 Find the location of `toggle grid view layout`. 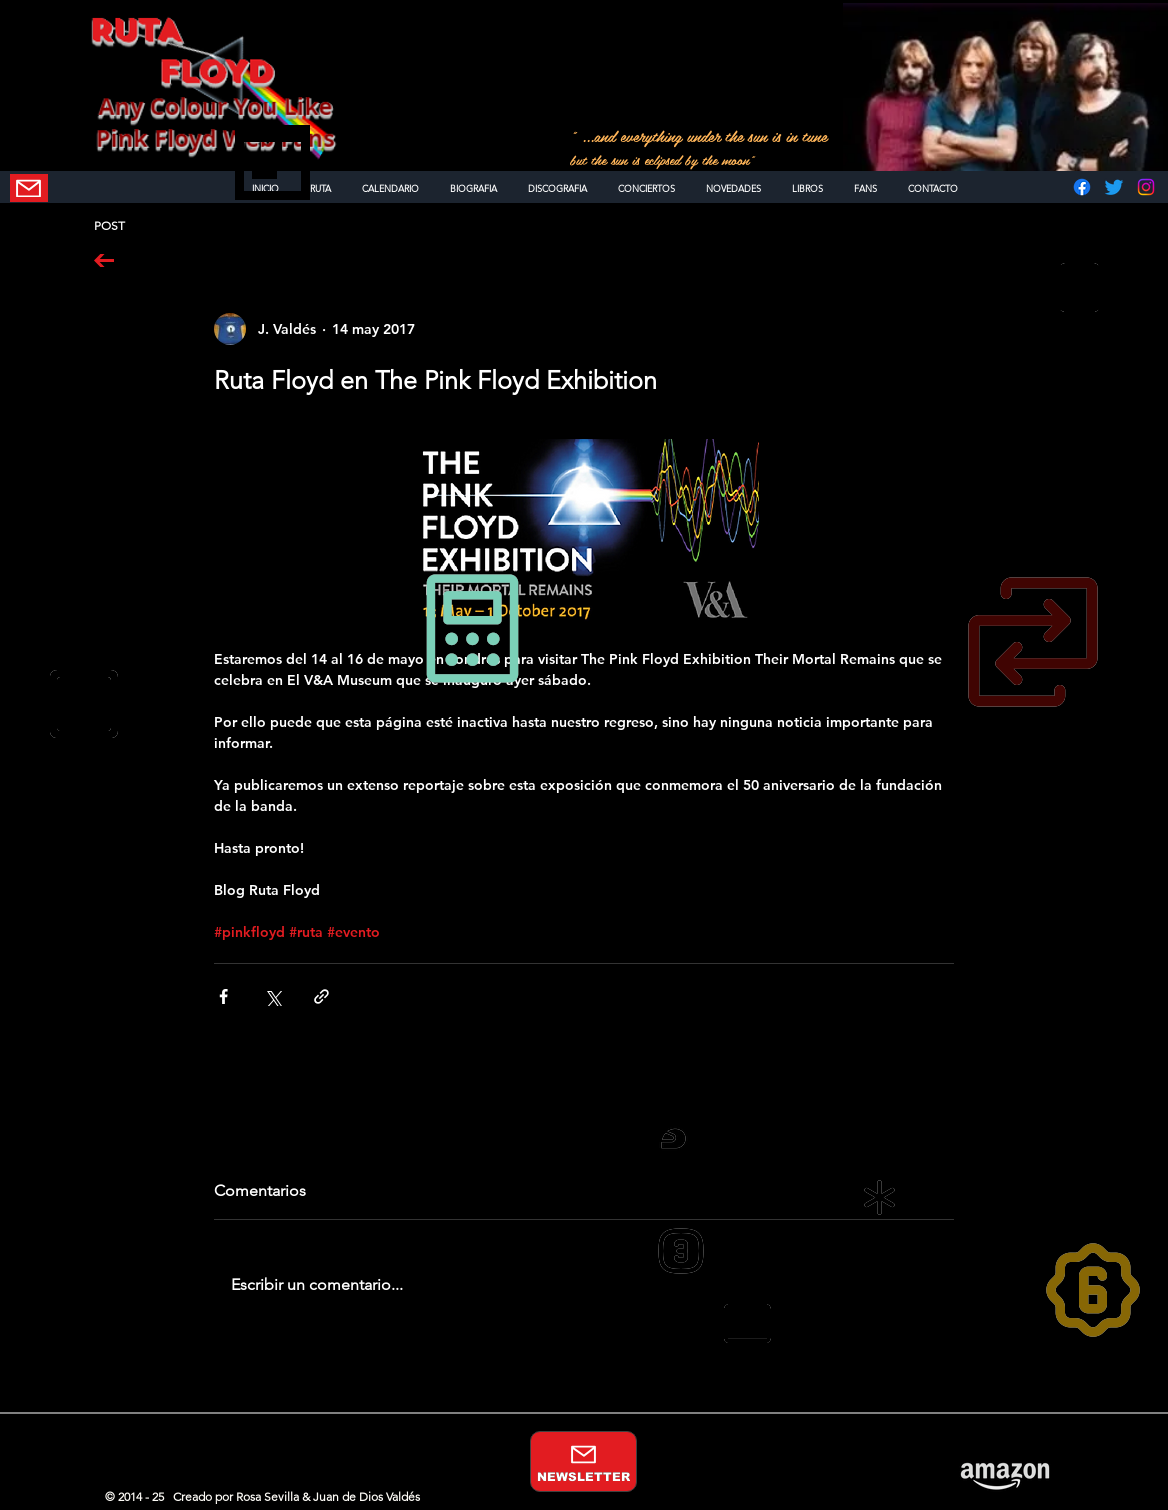

toggle grid view layout is located at coordinates (84, 704).